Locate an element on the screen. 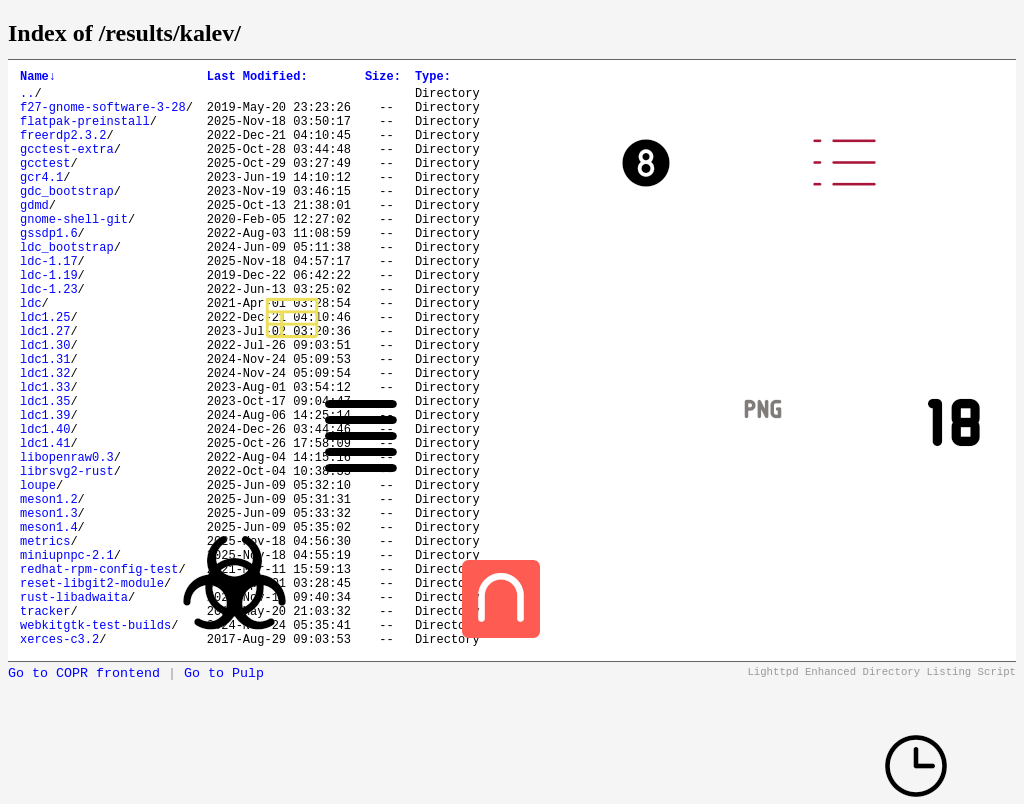 Image resolution: width=1024 pixels, height=804 pixels. indicates step 8 in a multi-step process is located at coordinates (646, 163).